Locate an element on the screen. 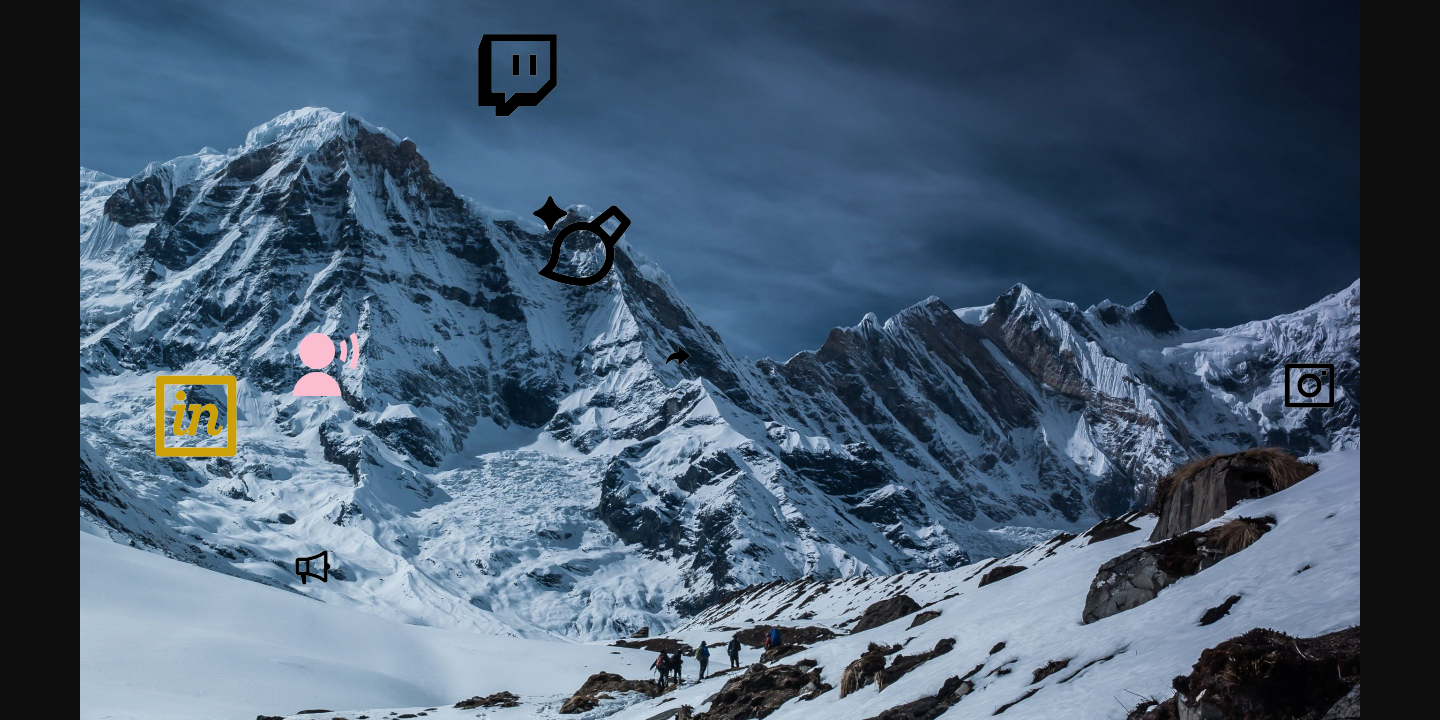  access voice or speech settings is located at coordinates (326, 366).